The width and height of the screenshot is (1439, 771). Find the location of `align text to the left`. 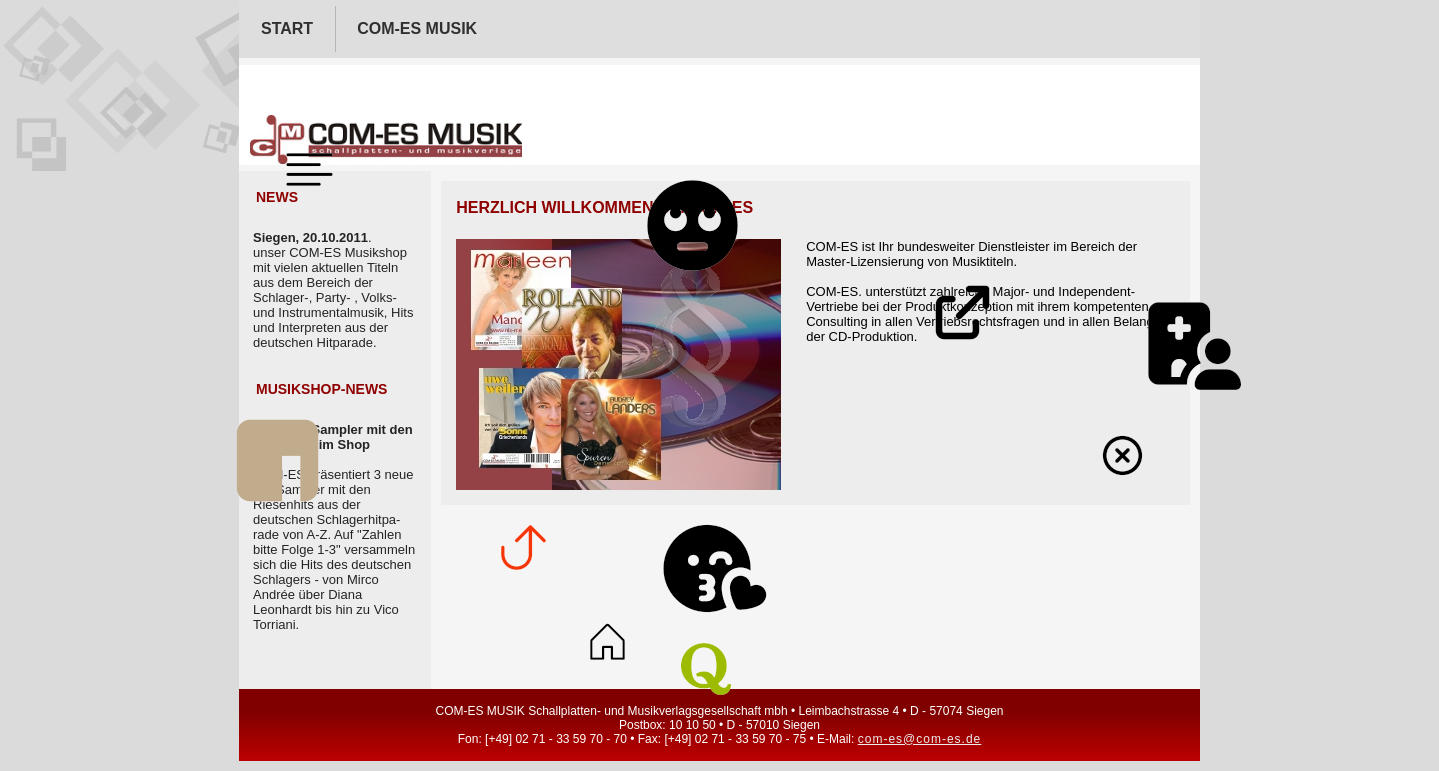

align text to the left is located at coordinates (309, 170).